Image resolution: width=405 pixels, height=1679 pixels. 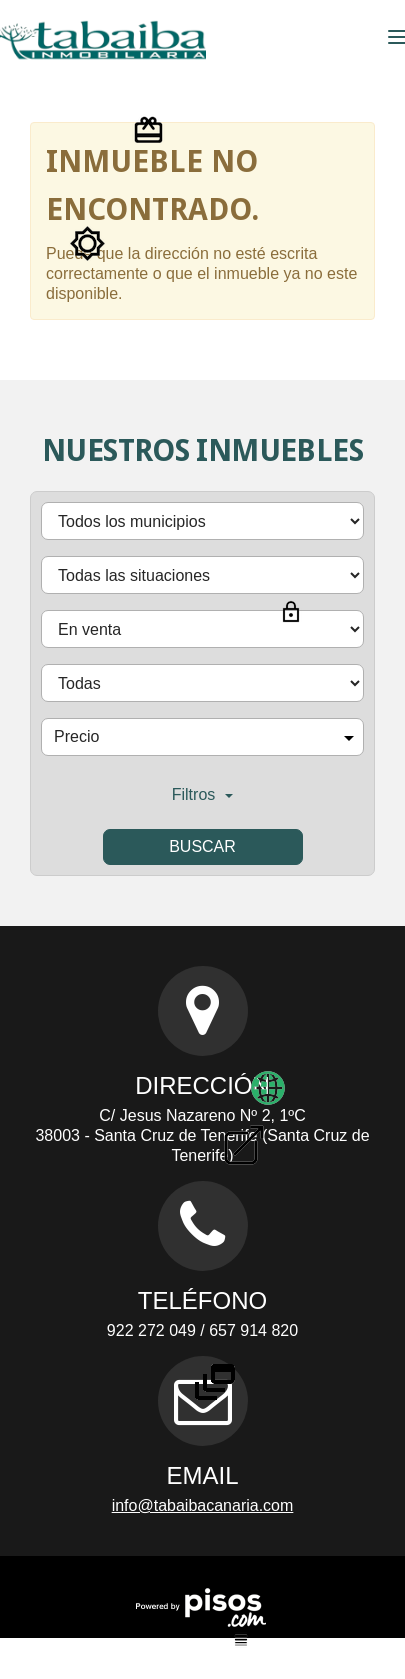 I want to click on open link in a new tab or window, so click(x=244, y=1145).